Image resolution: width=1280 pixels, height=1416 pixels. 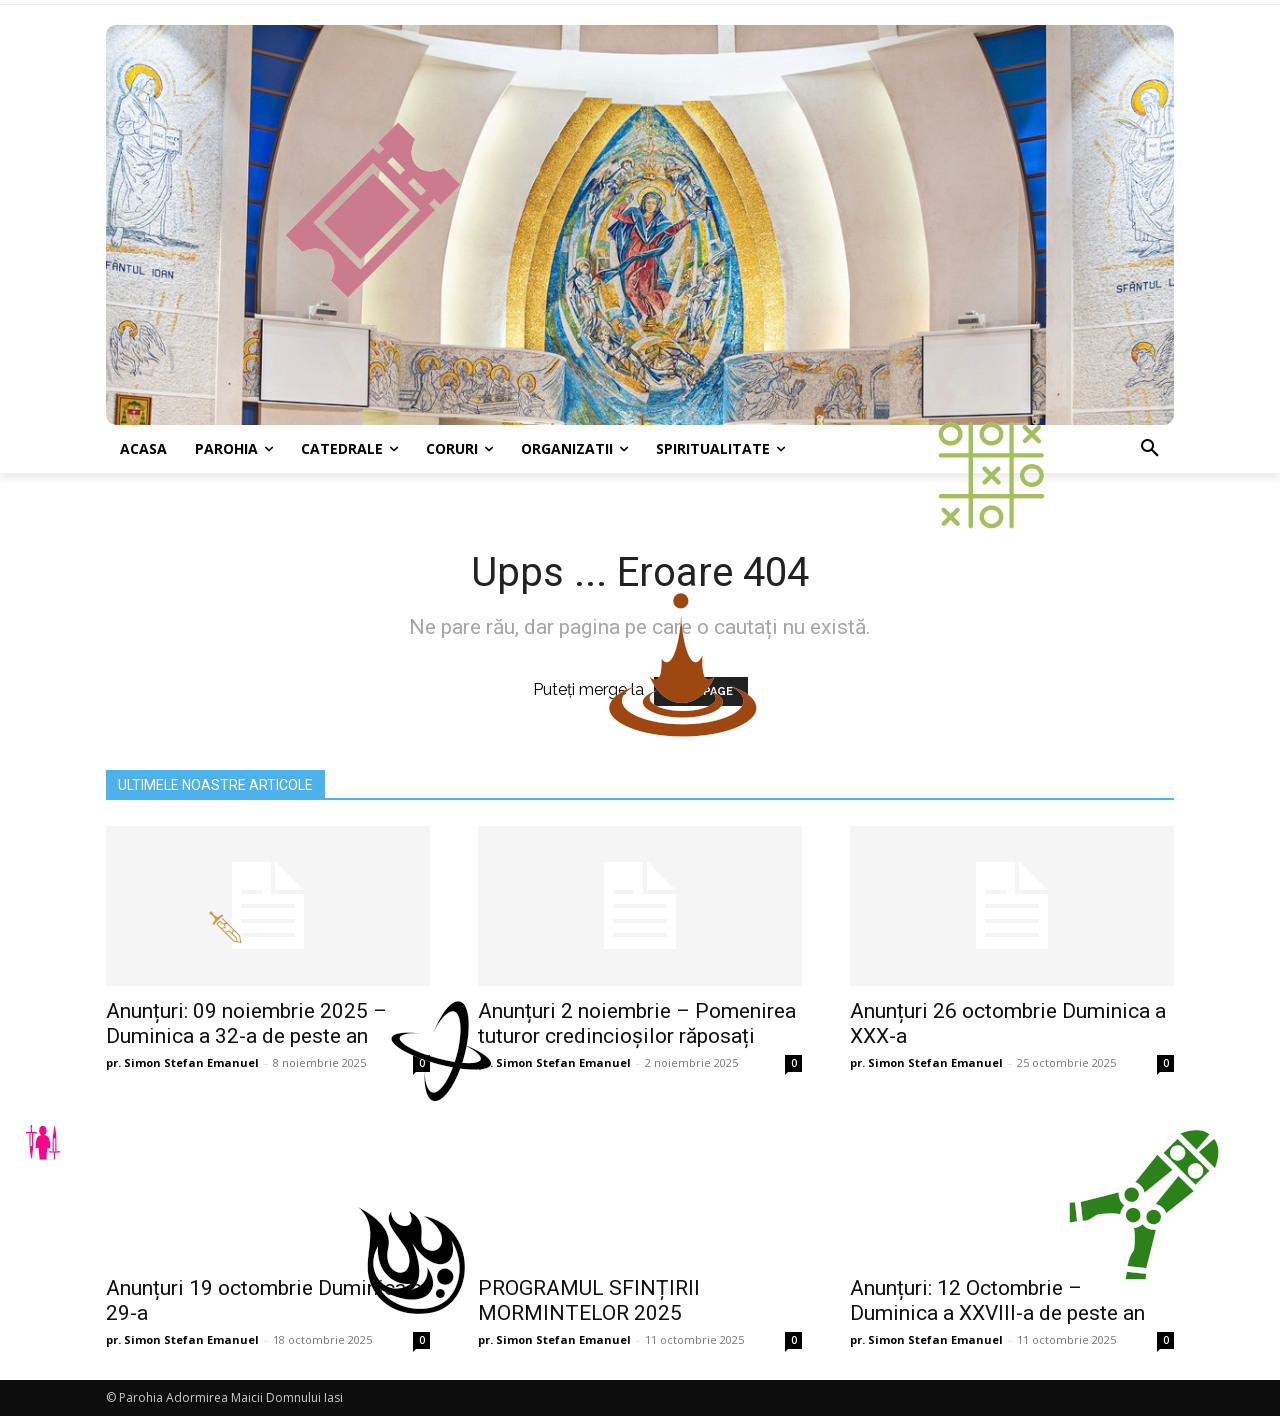 I want to click on bolt cutter tool item in game inventory, so click(x=1145, y=1203).